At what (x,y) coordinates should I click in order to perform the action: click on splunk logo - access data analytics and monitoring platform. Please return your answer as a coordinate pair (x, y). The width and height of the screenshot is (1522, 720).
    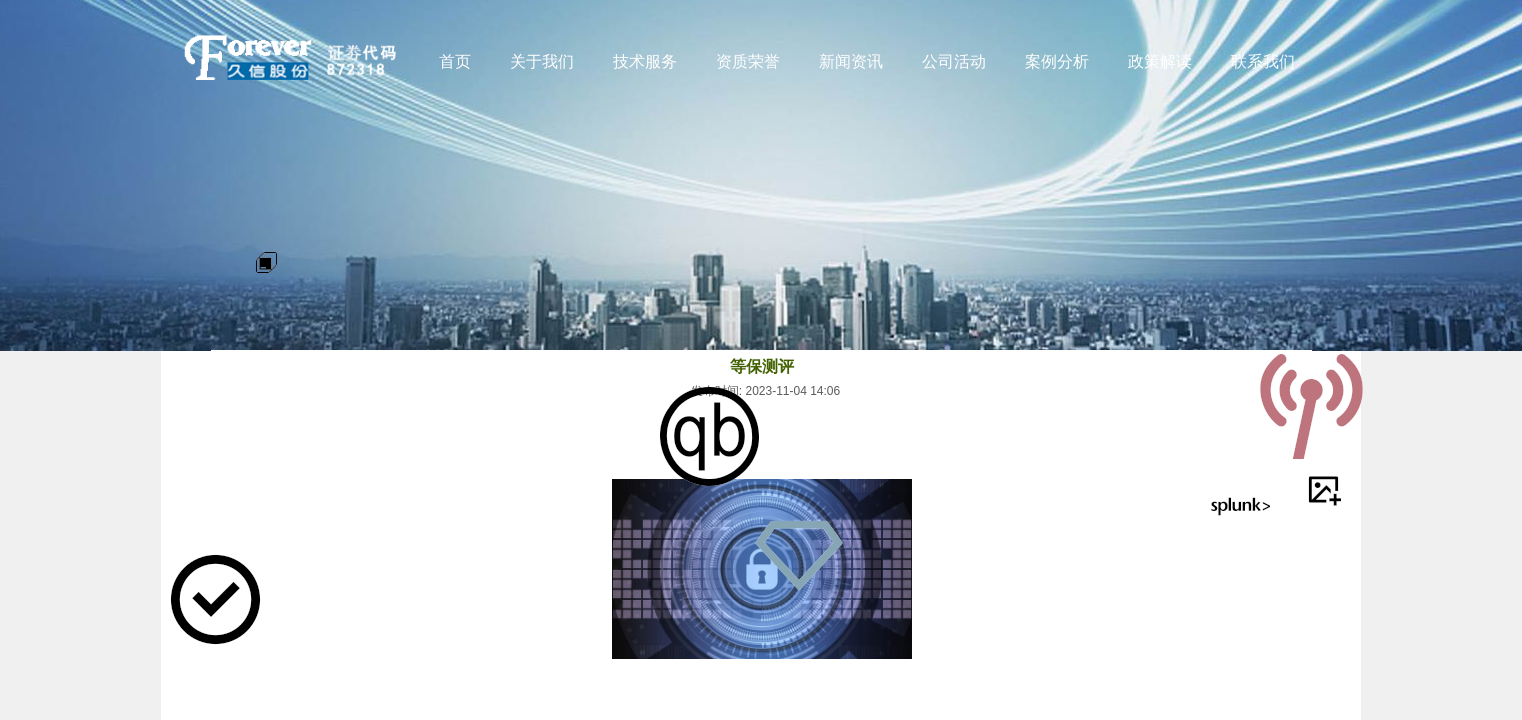
    Looking at the image, I should click on (1240, 506).